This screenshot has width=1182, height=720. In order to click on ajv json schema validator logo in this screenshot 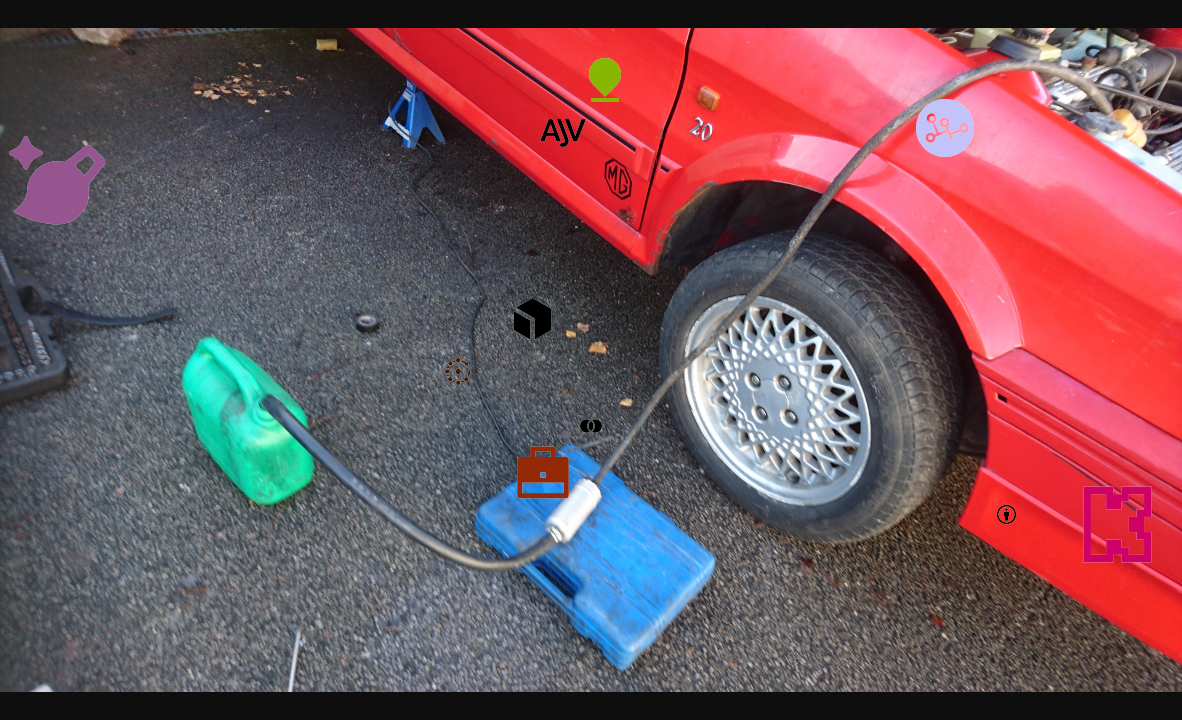, I will do `click(563, 133)`.